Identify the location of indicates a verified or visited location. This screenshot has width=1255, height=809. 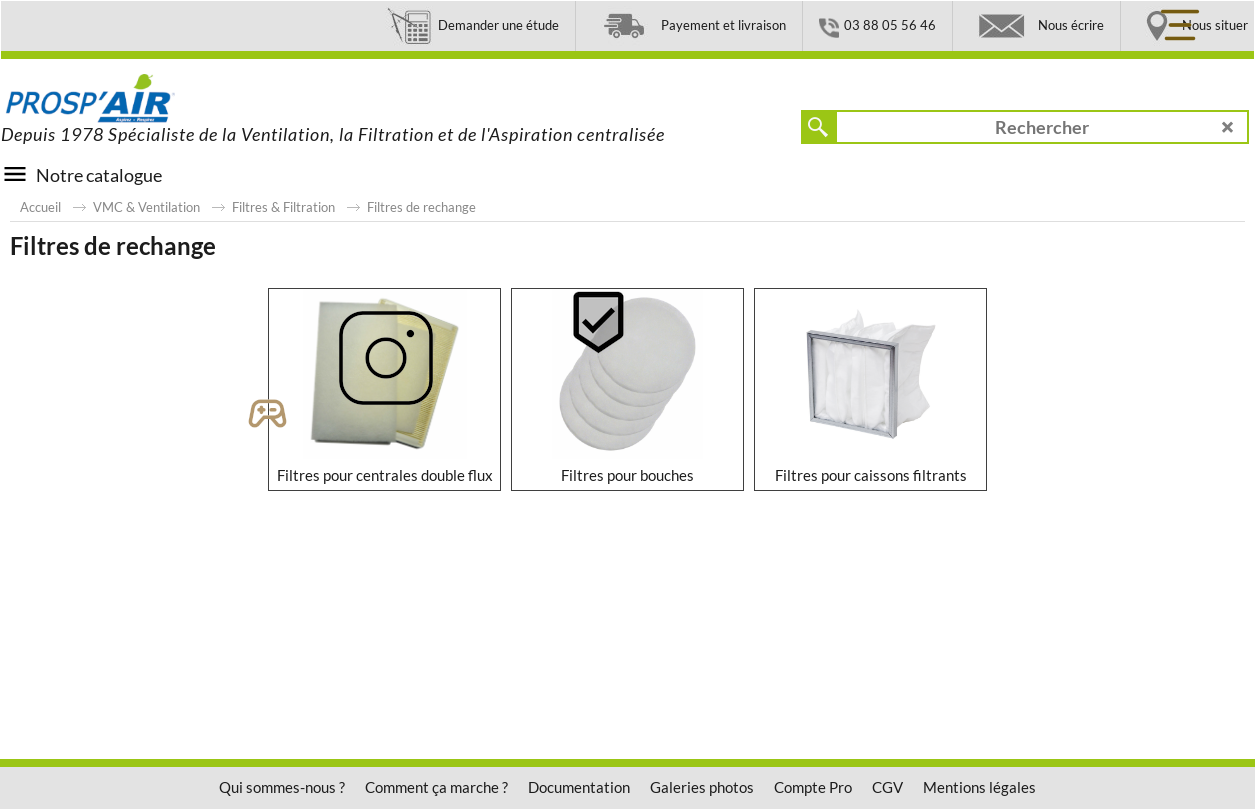
(598, 322).